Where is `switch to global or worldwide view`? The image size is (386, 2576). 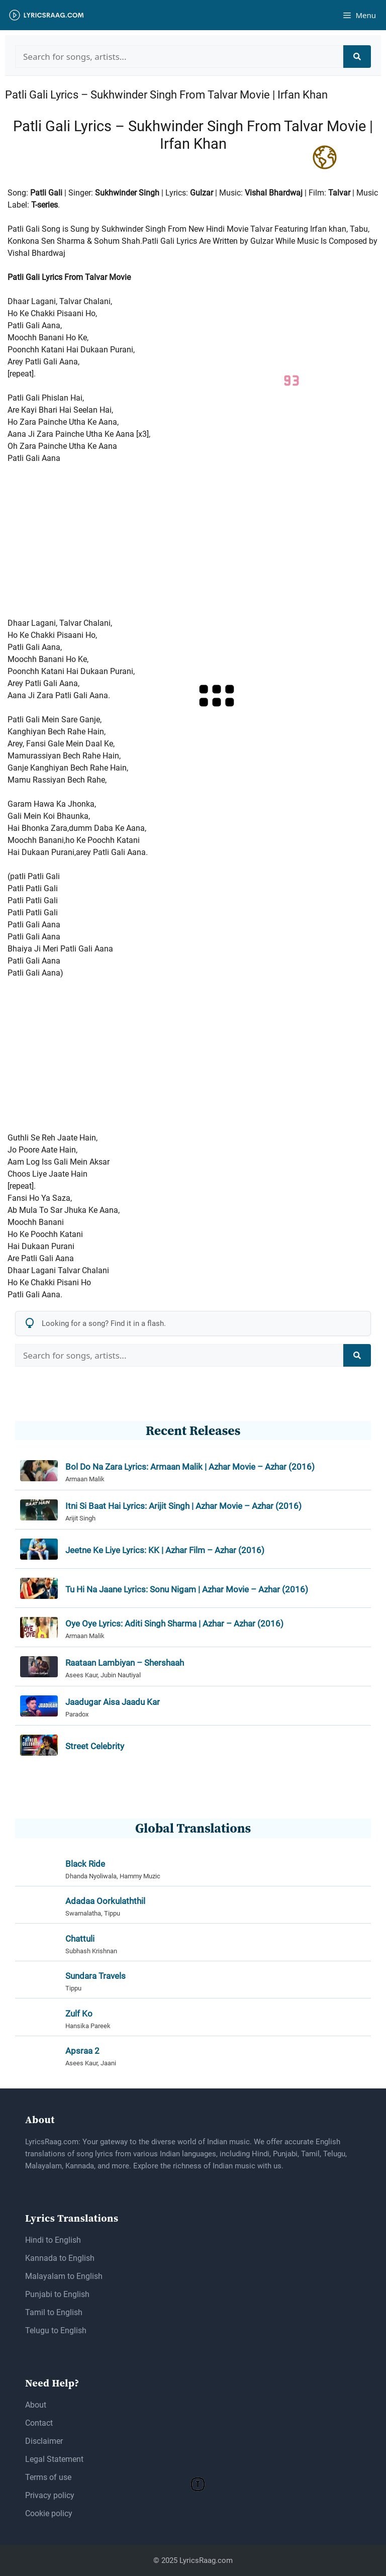 switch to global or worldwide view is located at coordinates (325, 157).